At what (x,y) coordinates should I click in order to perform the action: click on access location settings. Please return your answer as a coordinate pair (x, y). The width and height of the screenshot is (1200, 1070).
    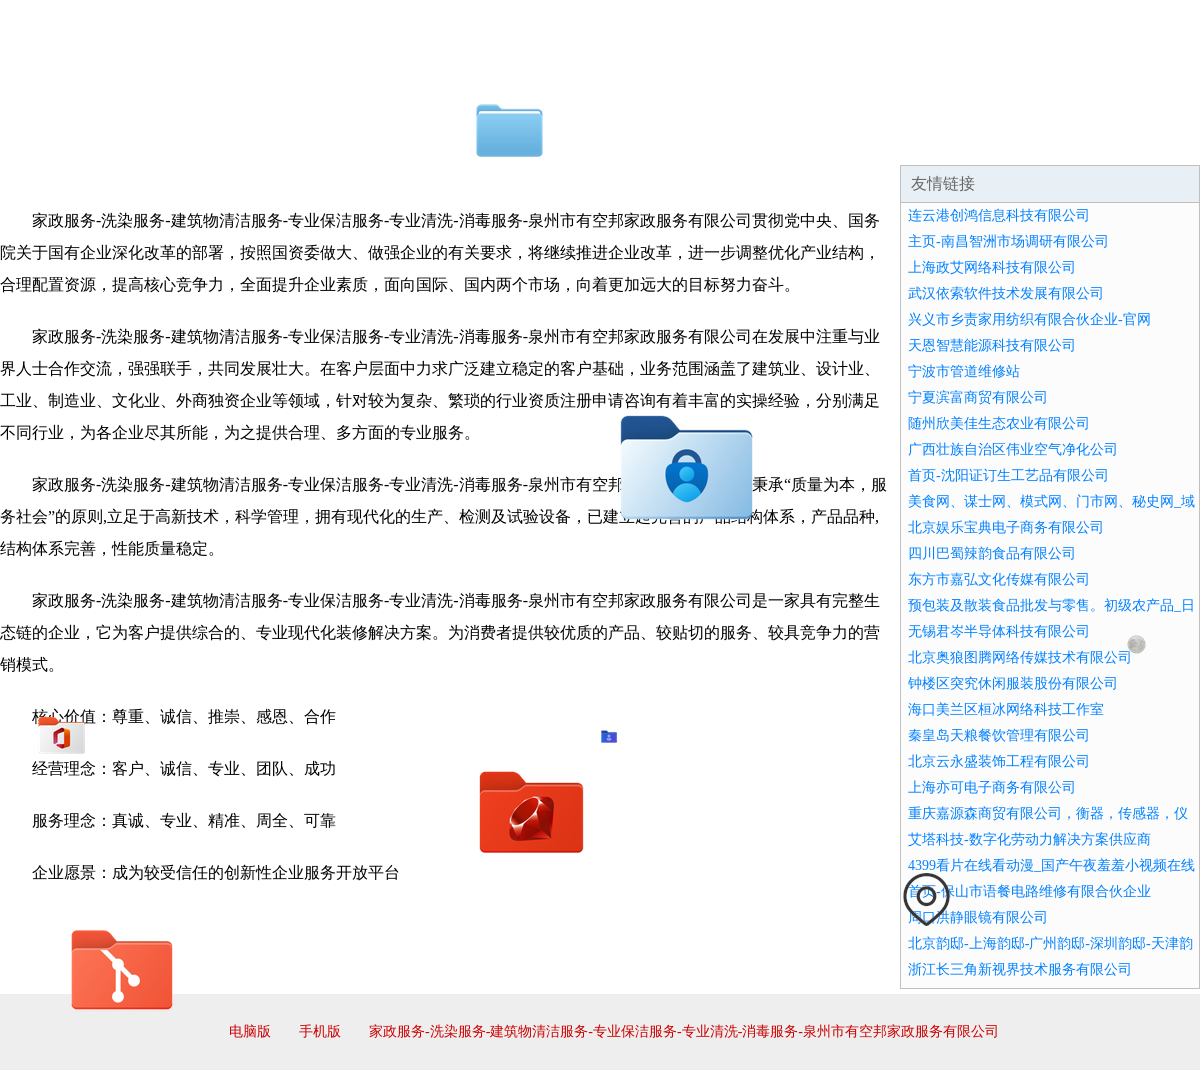
    Looking at the image, I should click on (926, 899).